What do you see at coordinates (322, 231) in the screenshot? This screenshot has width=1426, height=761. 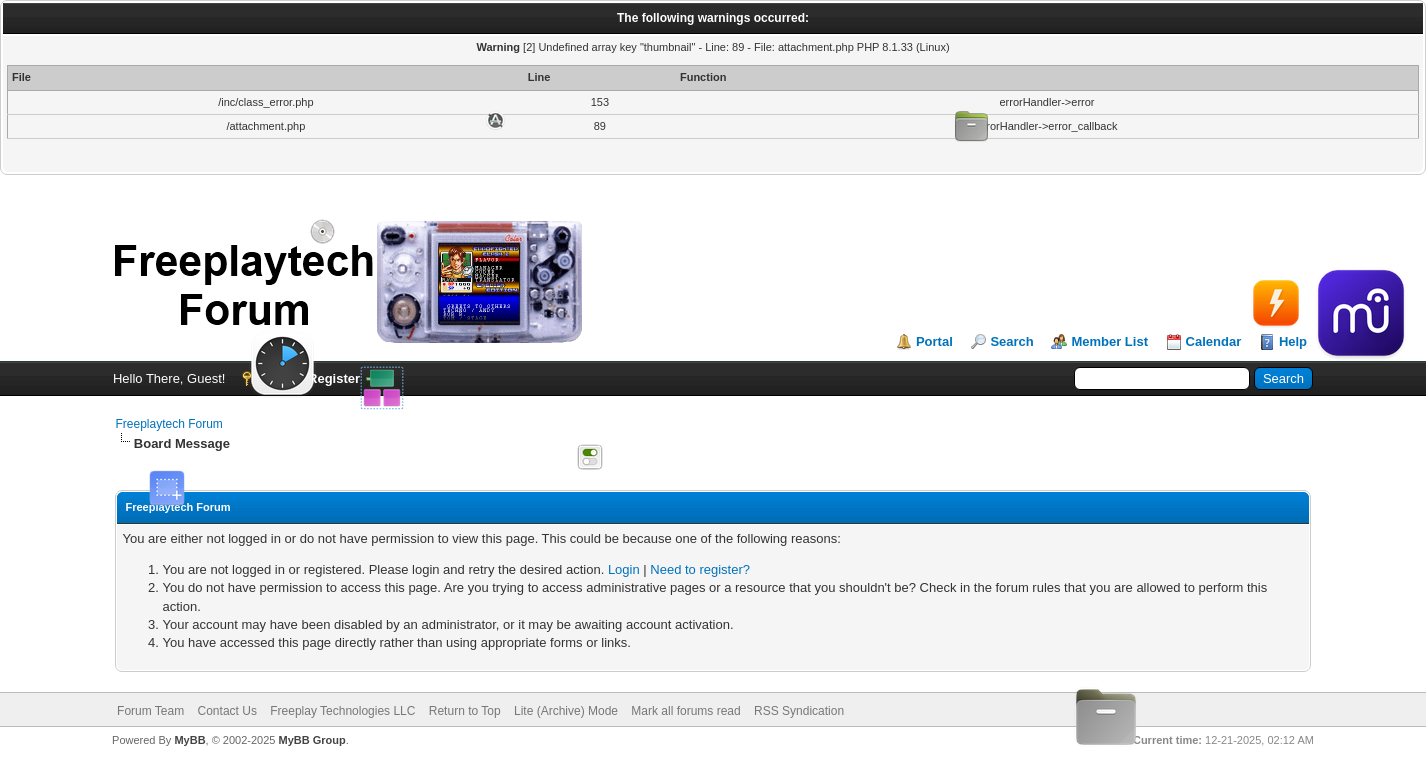 I see `access DVD-ROM drive` at bounding box center [322, 231].